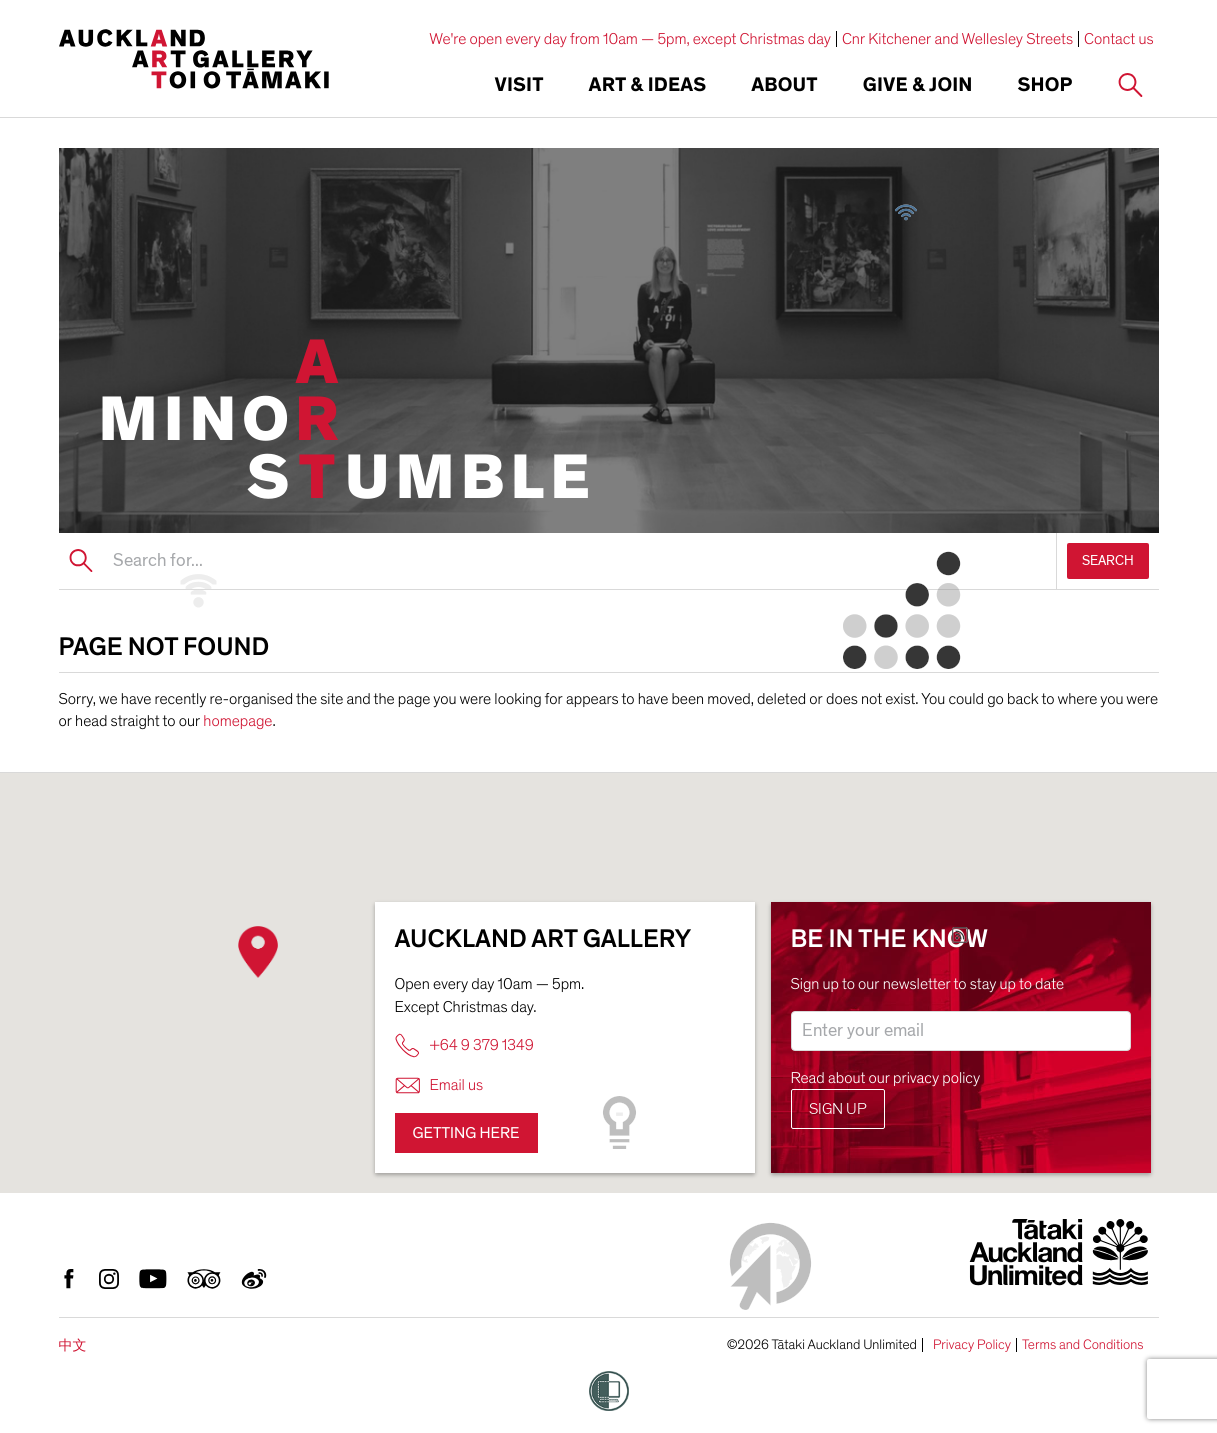 The image size is (1217, 1433). Describe the element at coordinates (905, 606) in the screenshot. I see `launch four-in-a-row game` at that location.